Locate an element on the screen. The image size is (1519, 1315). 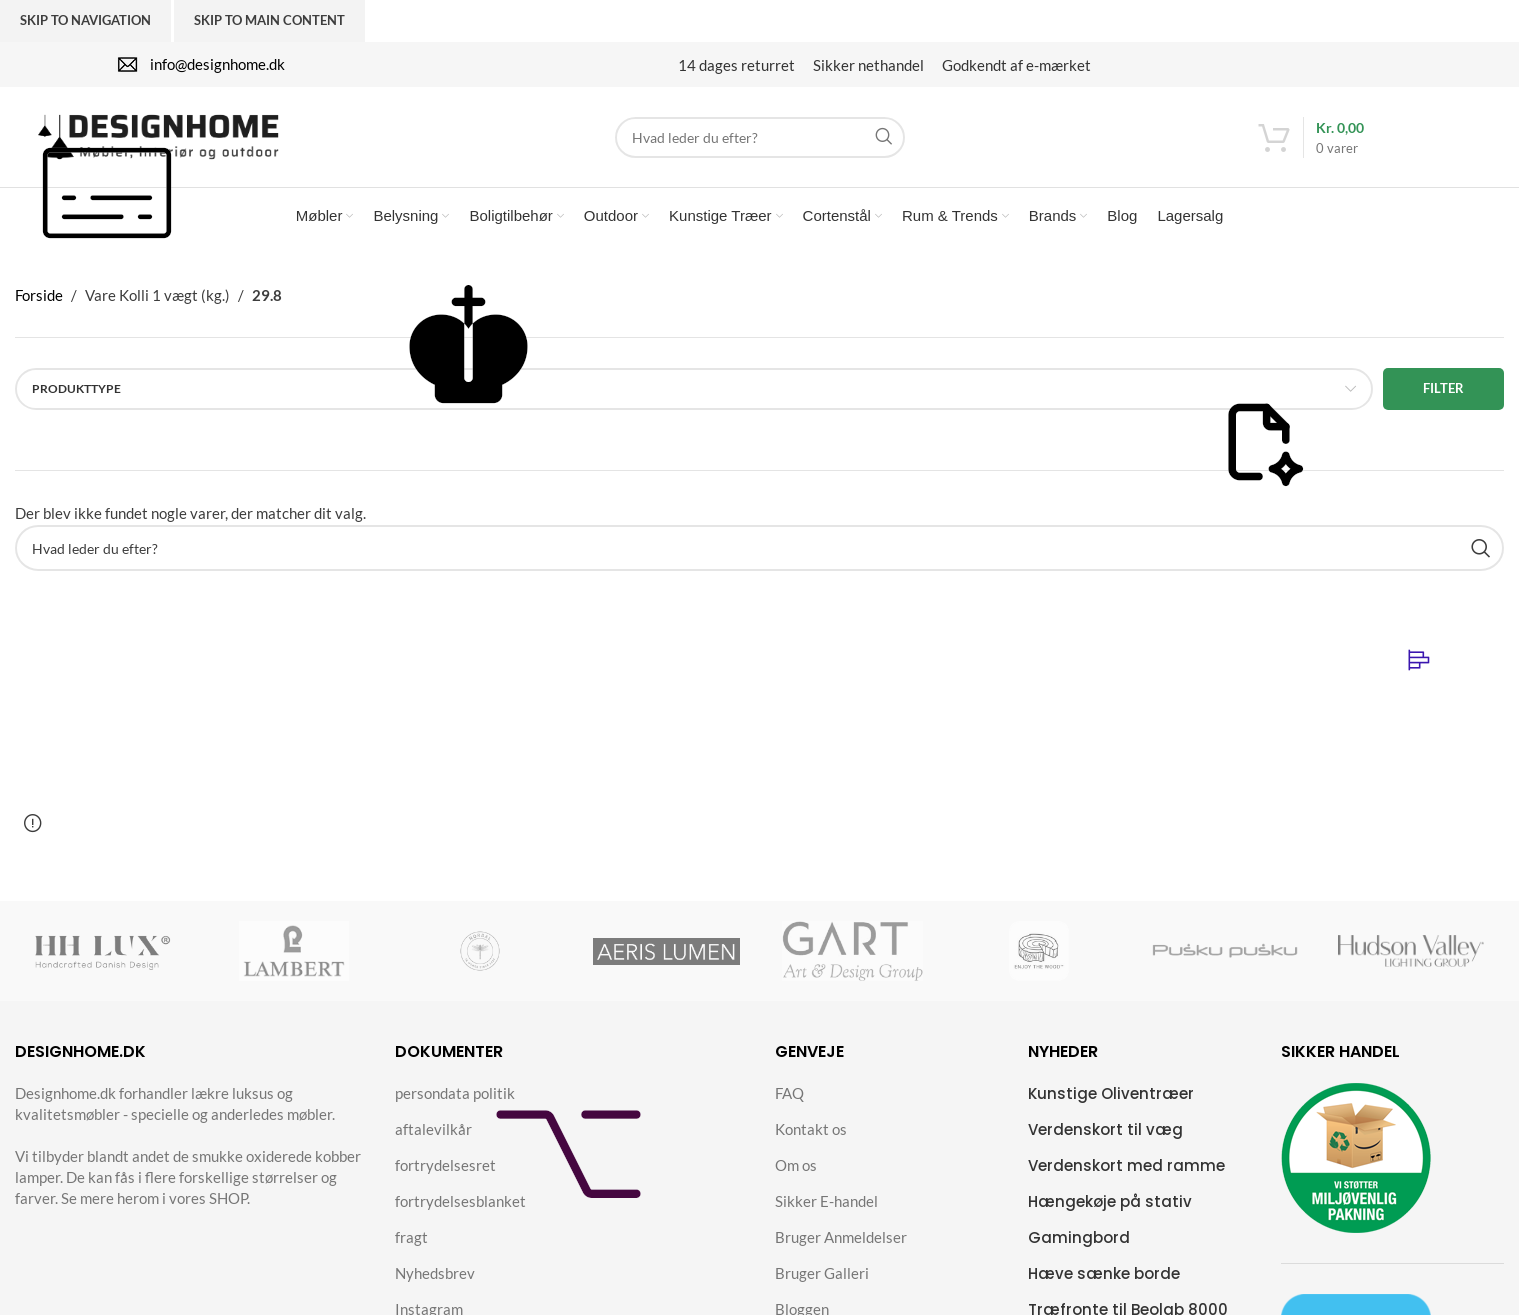
enable subtitles or closed captions is located at coordinates (107, 193).